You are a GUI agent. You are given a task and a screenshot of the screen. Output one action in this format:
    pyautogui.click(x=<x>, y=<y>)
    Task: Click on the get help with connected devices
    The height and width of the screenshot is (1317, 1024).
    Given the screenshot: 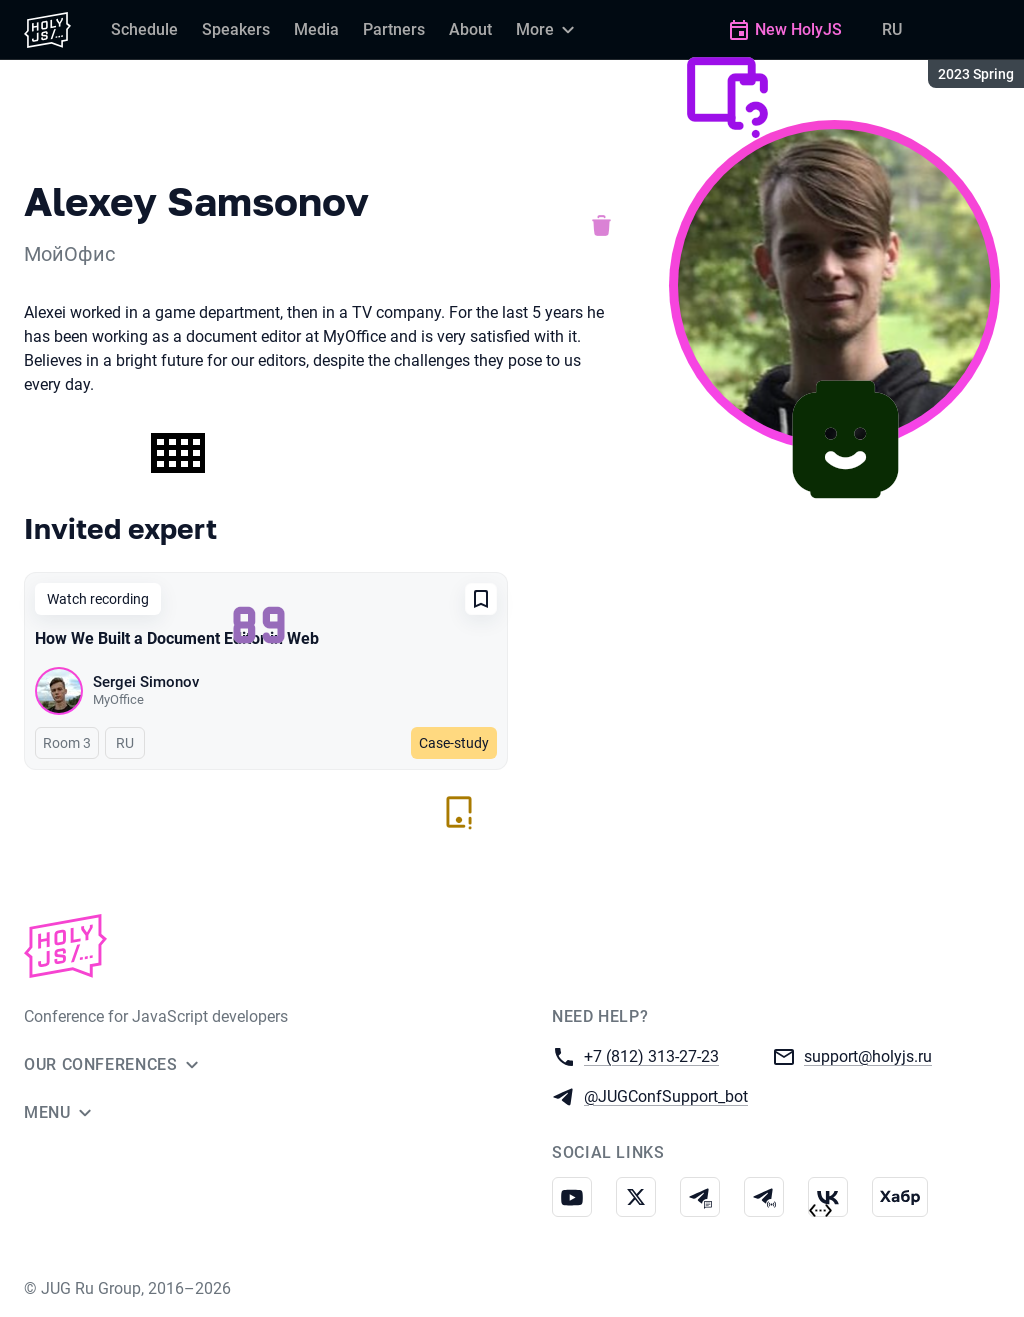 What is the action you would take?
    pyautogui.click(x=727, y=93)
    